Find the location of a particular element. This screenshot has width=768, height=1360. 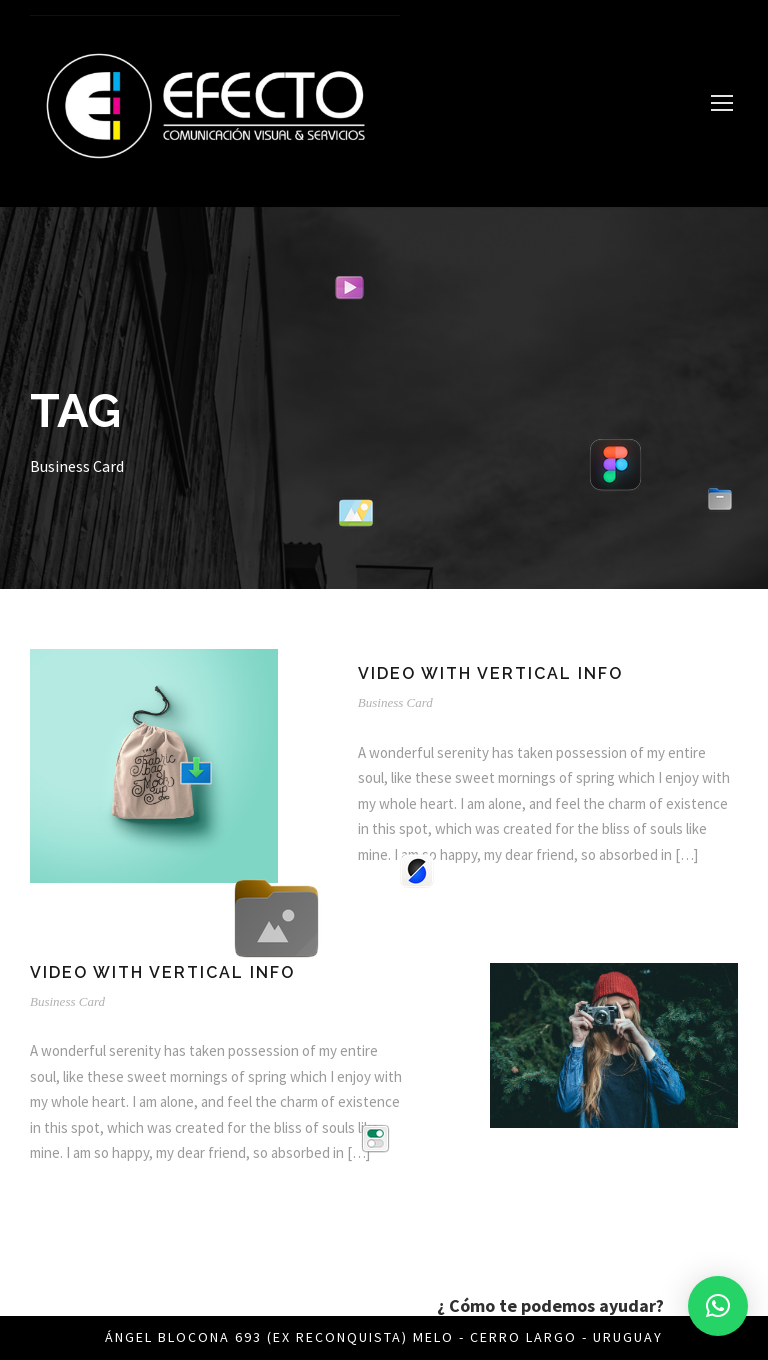

open the photos app is located at coordinates (356, 513).